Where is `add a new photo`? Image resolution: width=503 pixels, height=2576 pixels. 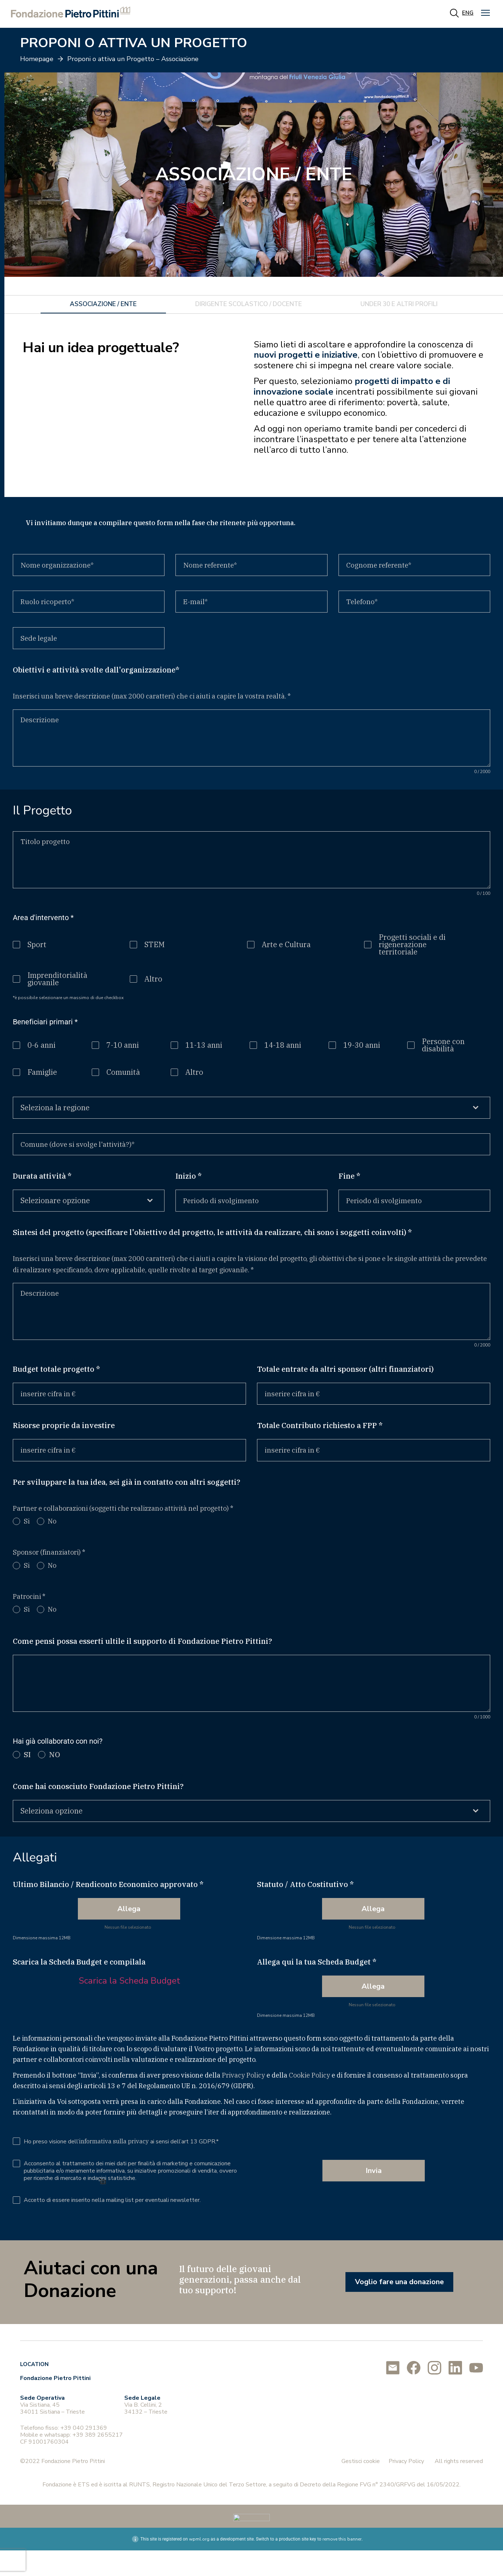 add a new photo is located at coordinates (103, 2181).